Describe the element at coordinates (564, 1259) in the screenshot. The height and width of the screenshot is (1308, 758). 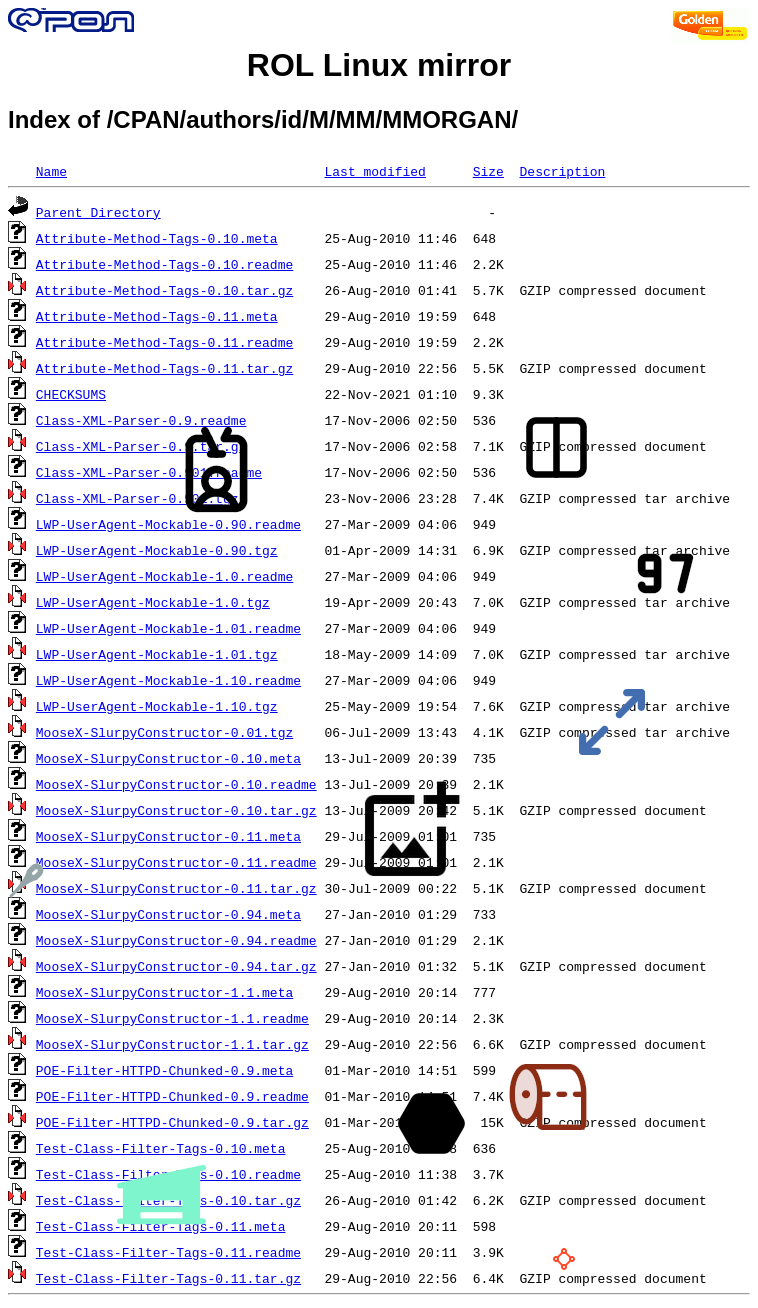
I see `view ring network topology` at that location.